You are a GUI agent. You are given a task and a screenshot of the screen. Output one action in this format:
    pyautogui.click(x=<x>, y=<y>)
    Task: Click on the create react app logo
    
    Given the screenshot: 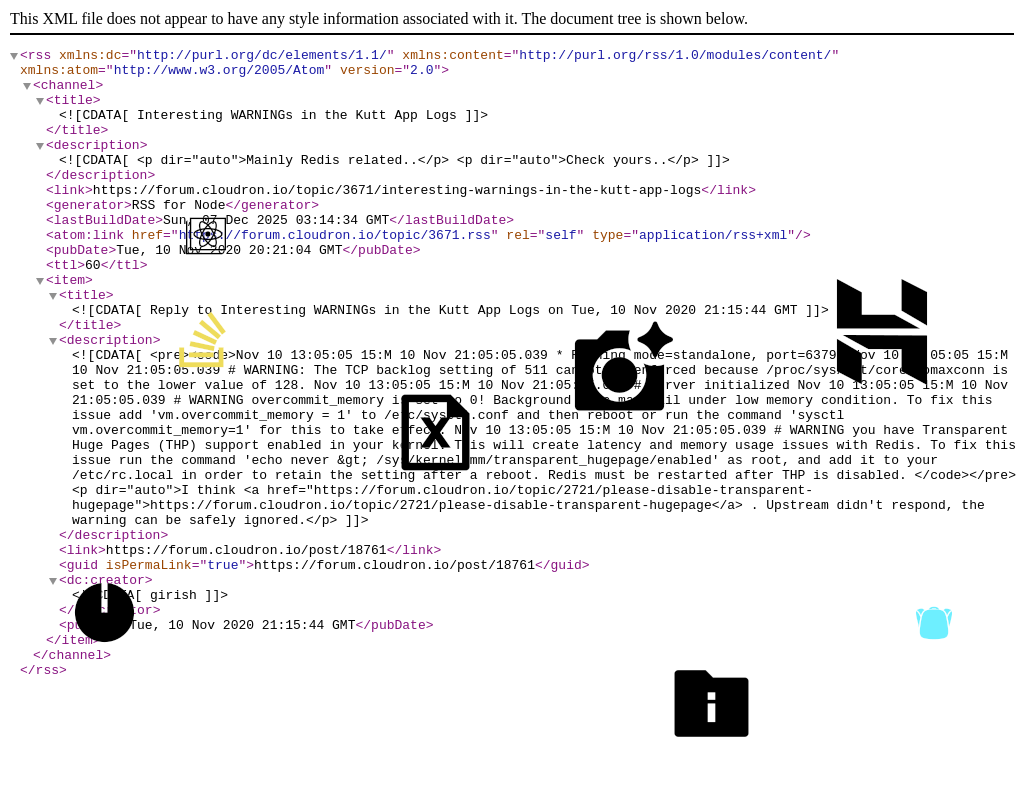 What is the action you would take?
    pyautogui.click(x=206, y=236)
    